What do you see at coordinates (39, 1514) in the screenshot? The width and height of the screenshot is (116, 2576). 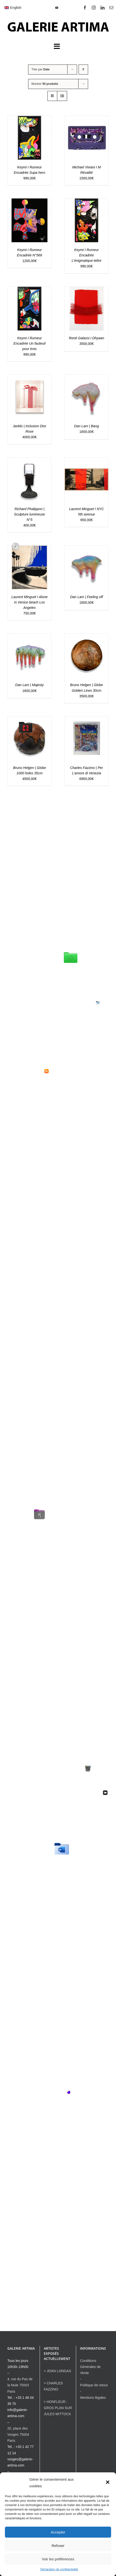 I see `open insync cloud sync folder` at bounding box center [39, 1514].